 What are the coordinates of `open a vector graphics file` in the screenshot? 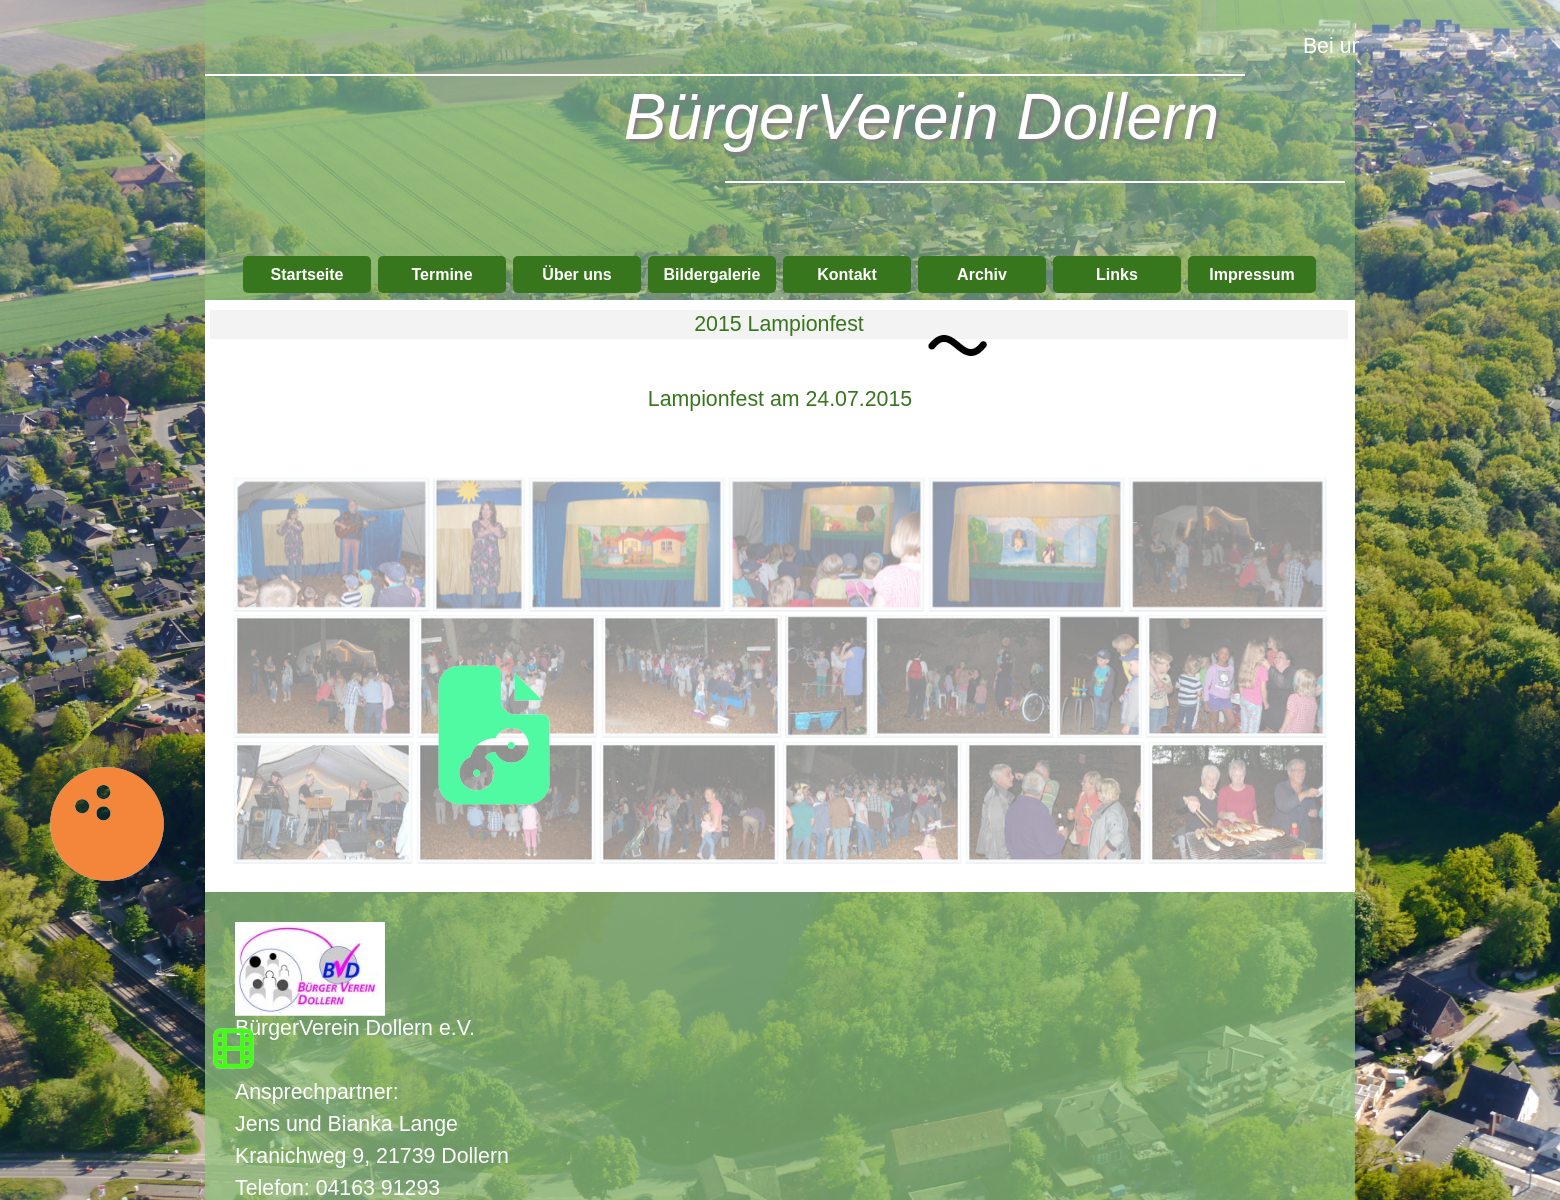 It's located at (494, 735).